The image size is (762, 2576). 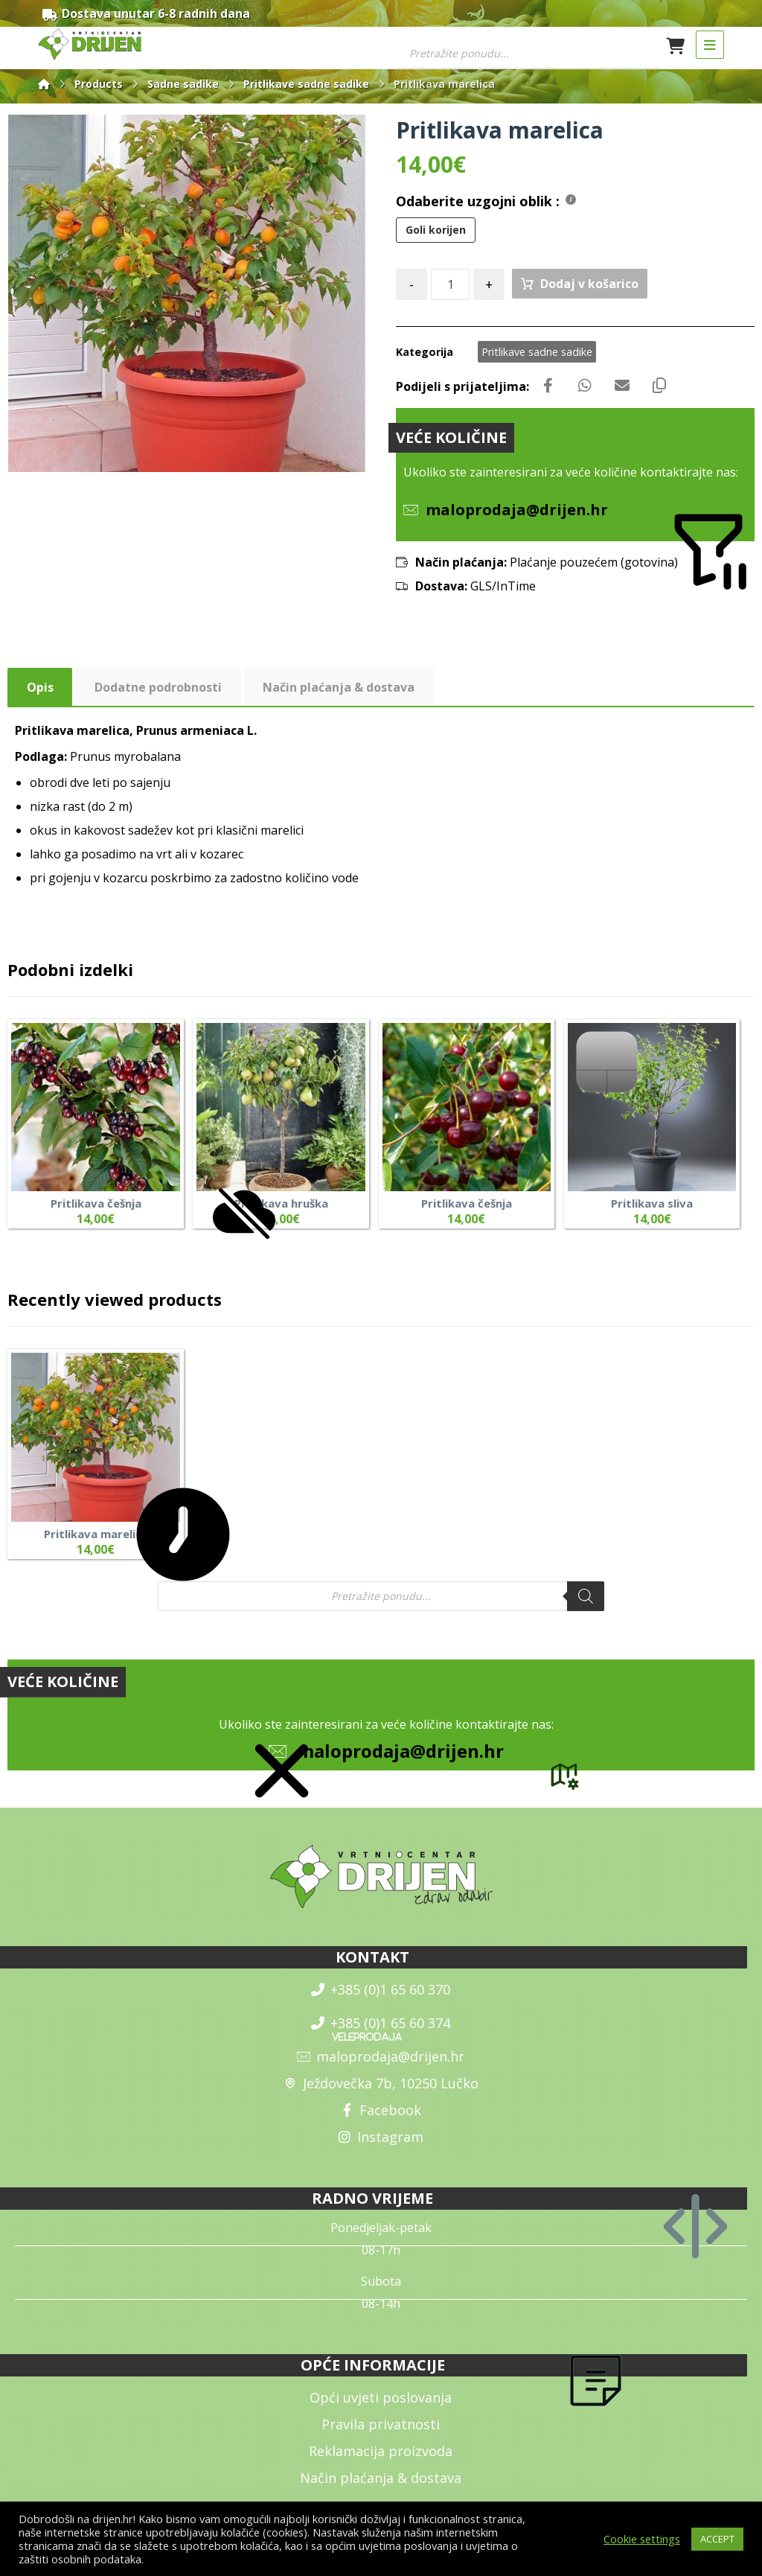 I want to click on create a new note, so click(x=595, y=2380).